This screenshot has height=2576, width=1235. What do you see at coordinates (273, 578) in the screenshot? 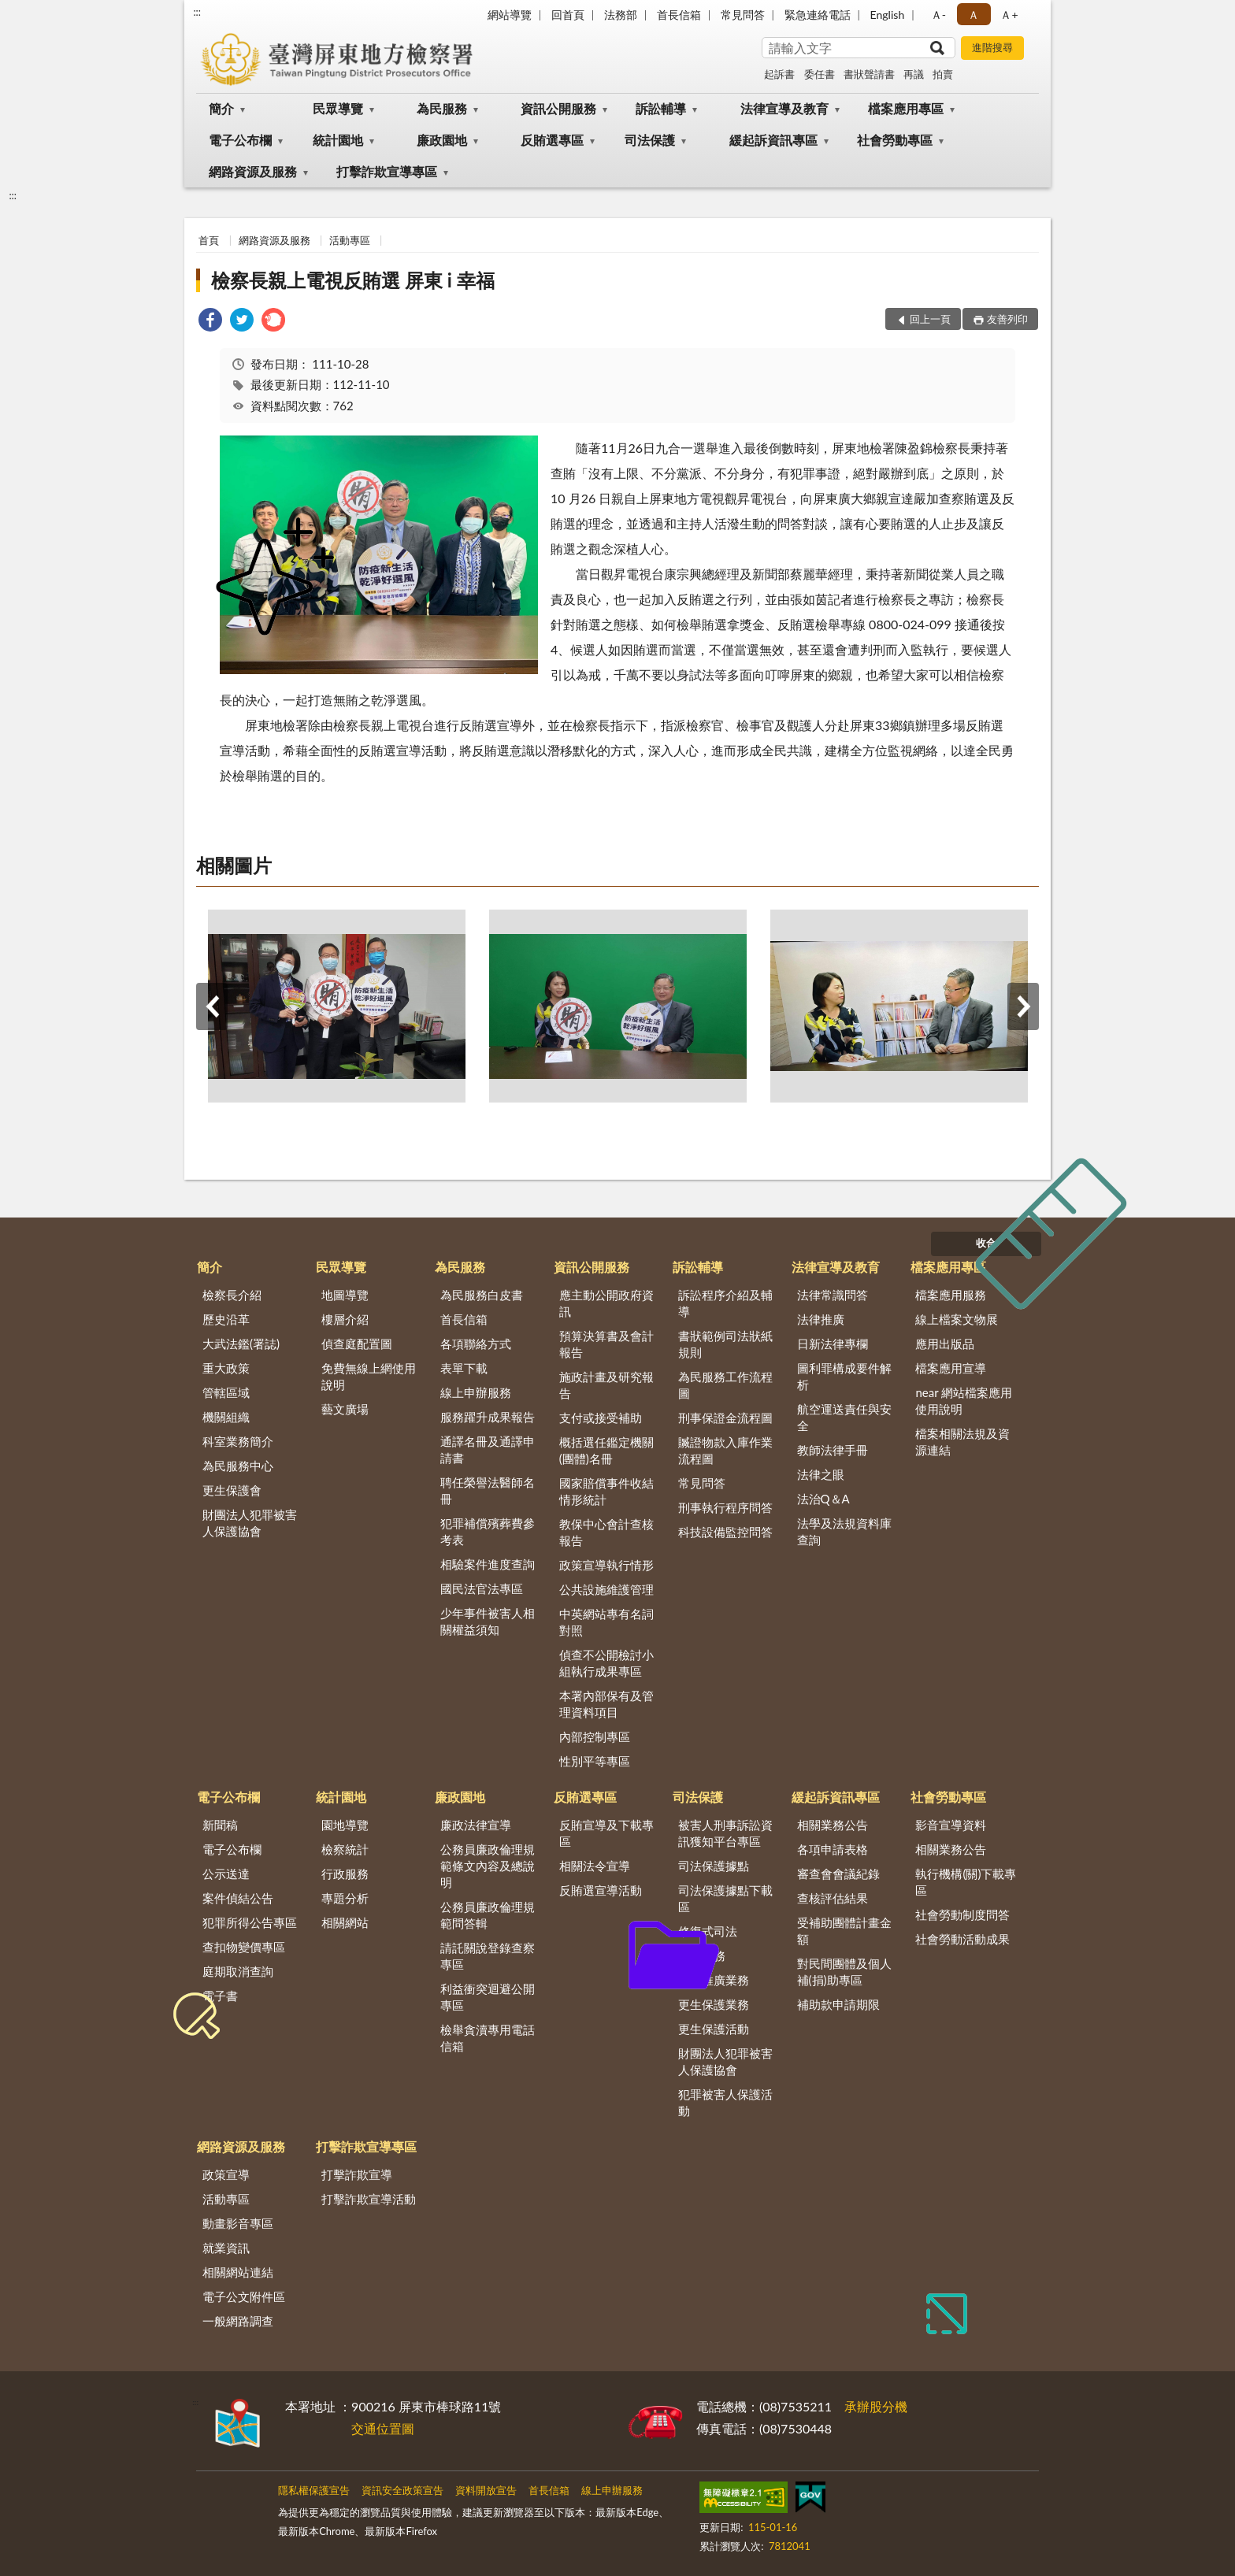
I see `indicates AI-generated or enhanced content` at bounding box center [273, 578].